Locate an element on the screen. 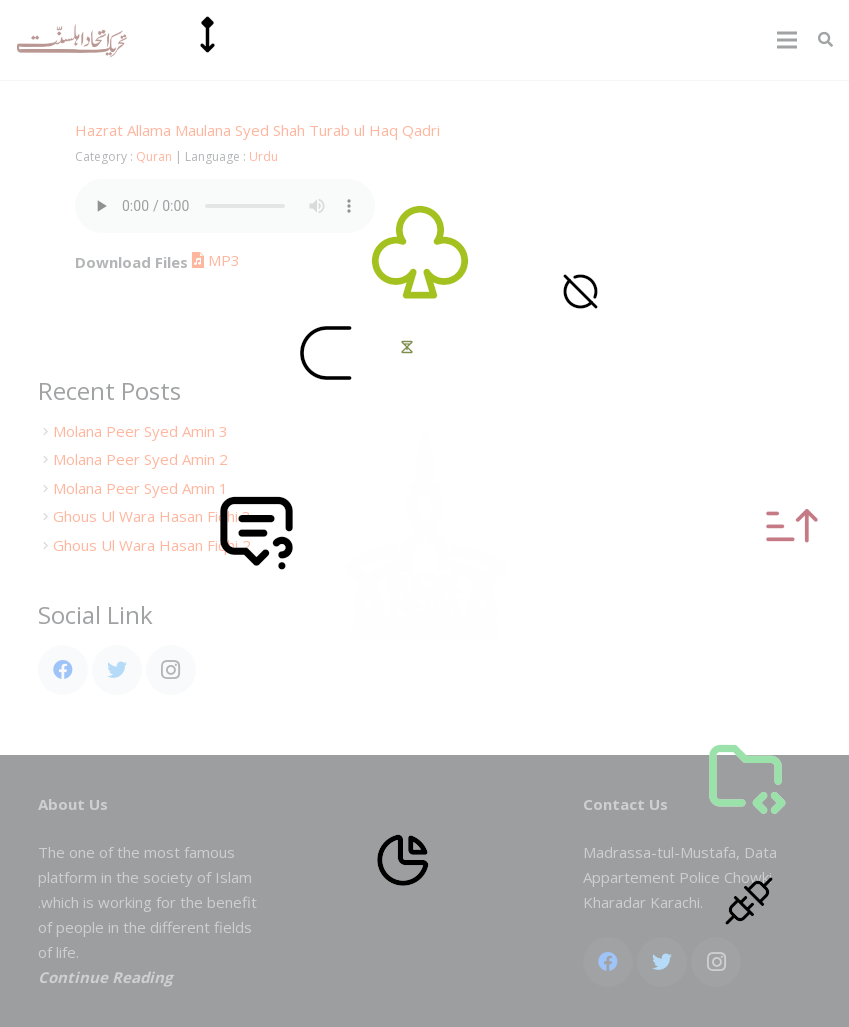 The image size is (849, 1027). indicates a disabled or inactive state is located at coordinates (580, 291).